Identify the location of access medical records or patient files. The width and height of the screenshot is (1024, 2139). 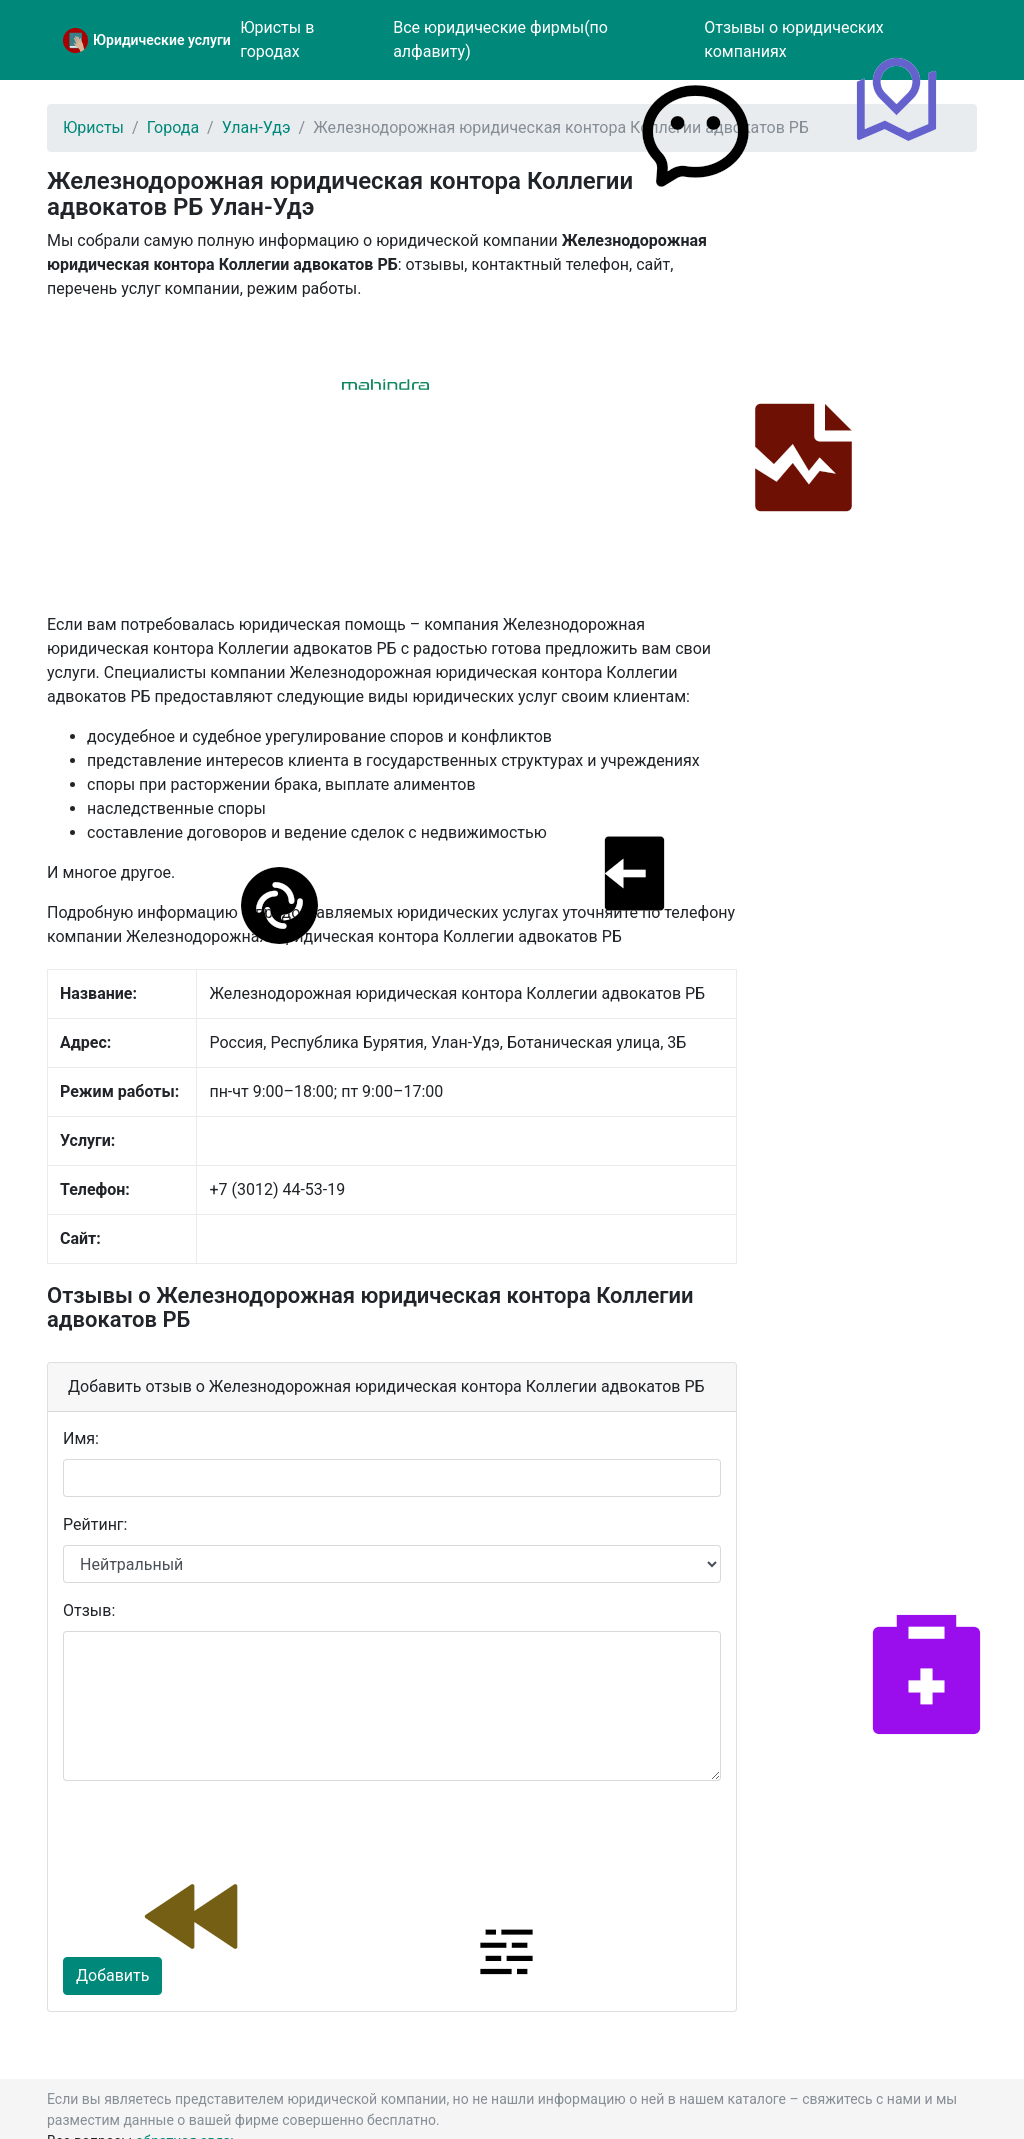
(926, 1674).